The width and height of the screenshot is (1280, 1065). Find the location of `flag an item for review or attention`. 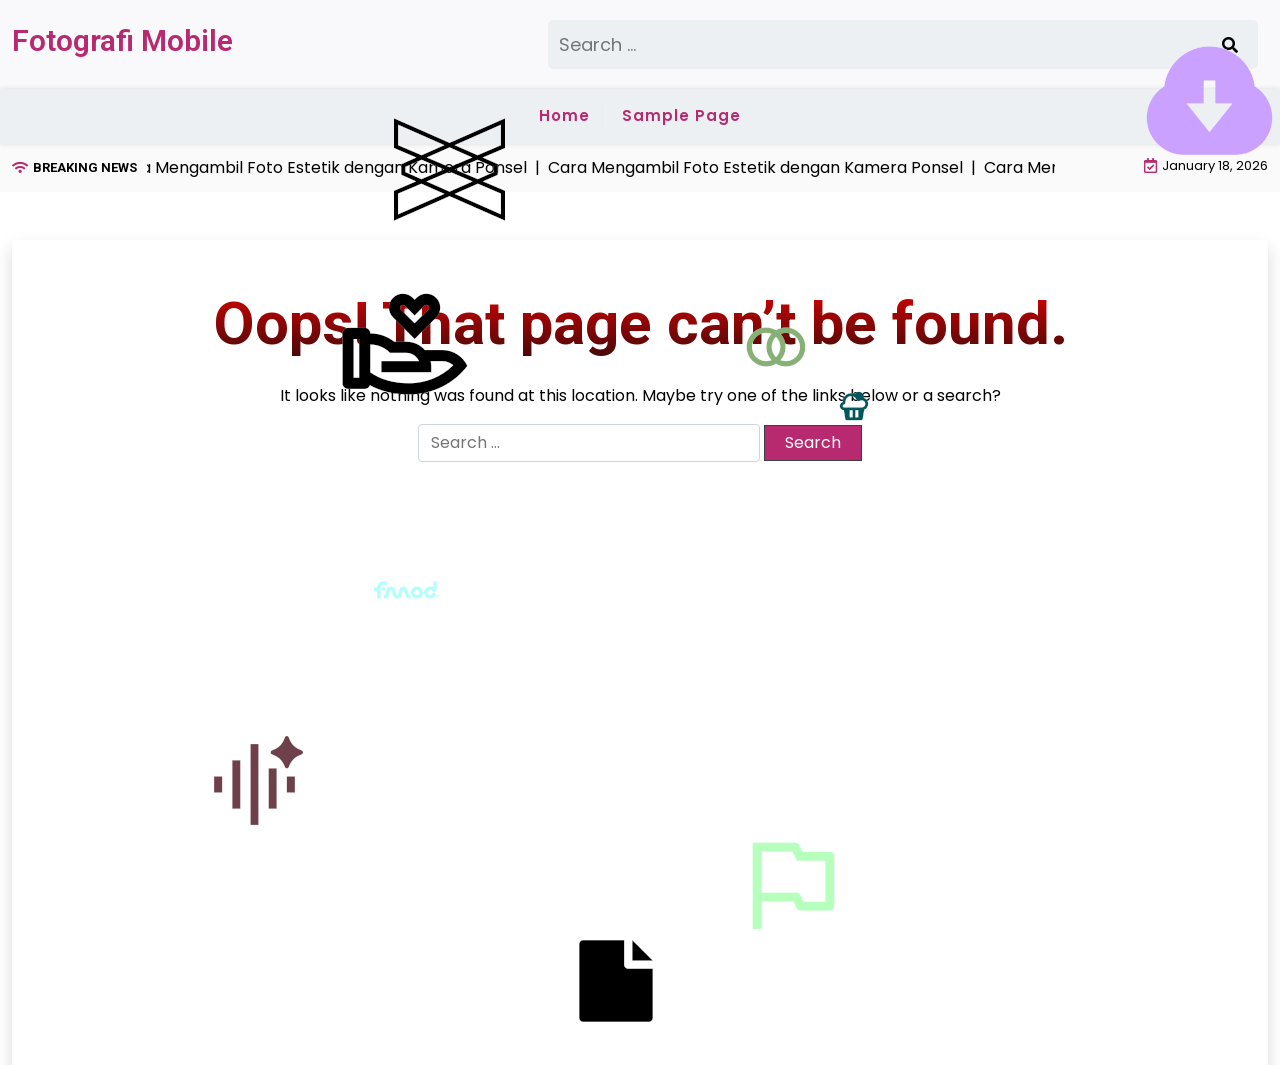

flag an item for review or attention is located at coordinates (793, 883).